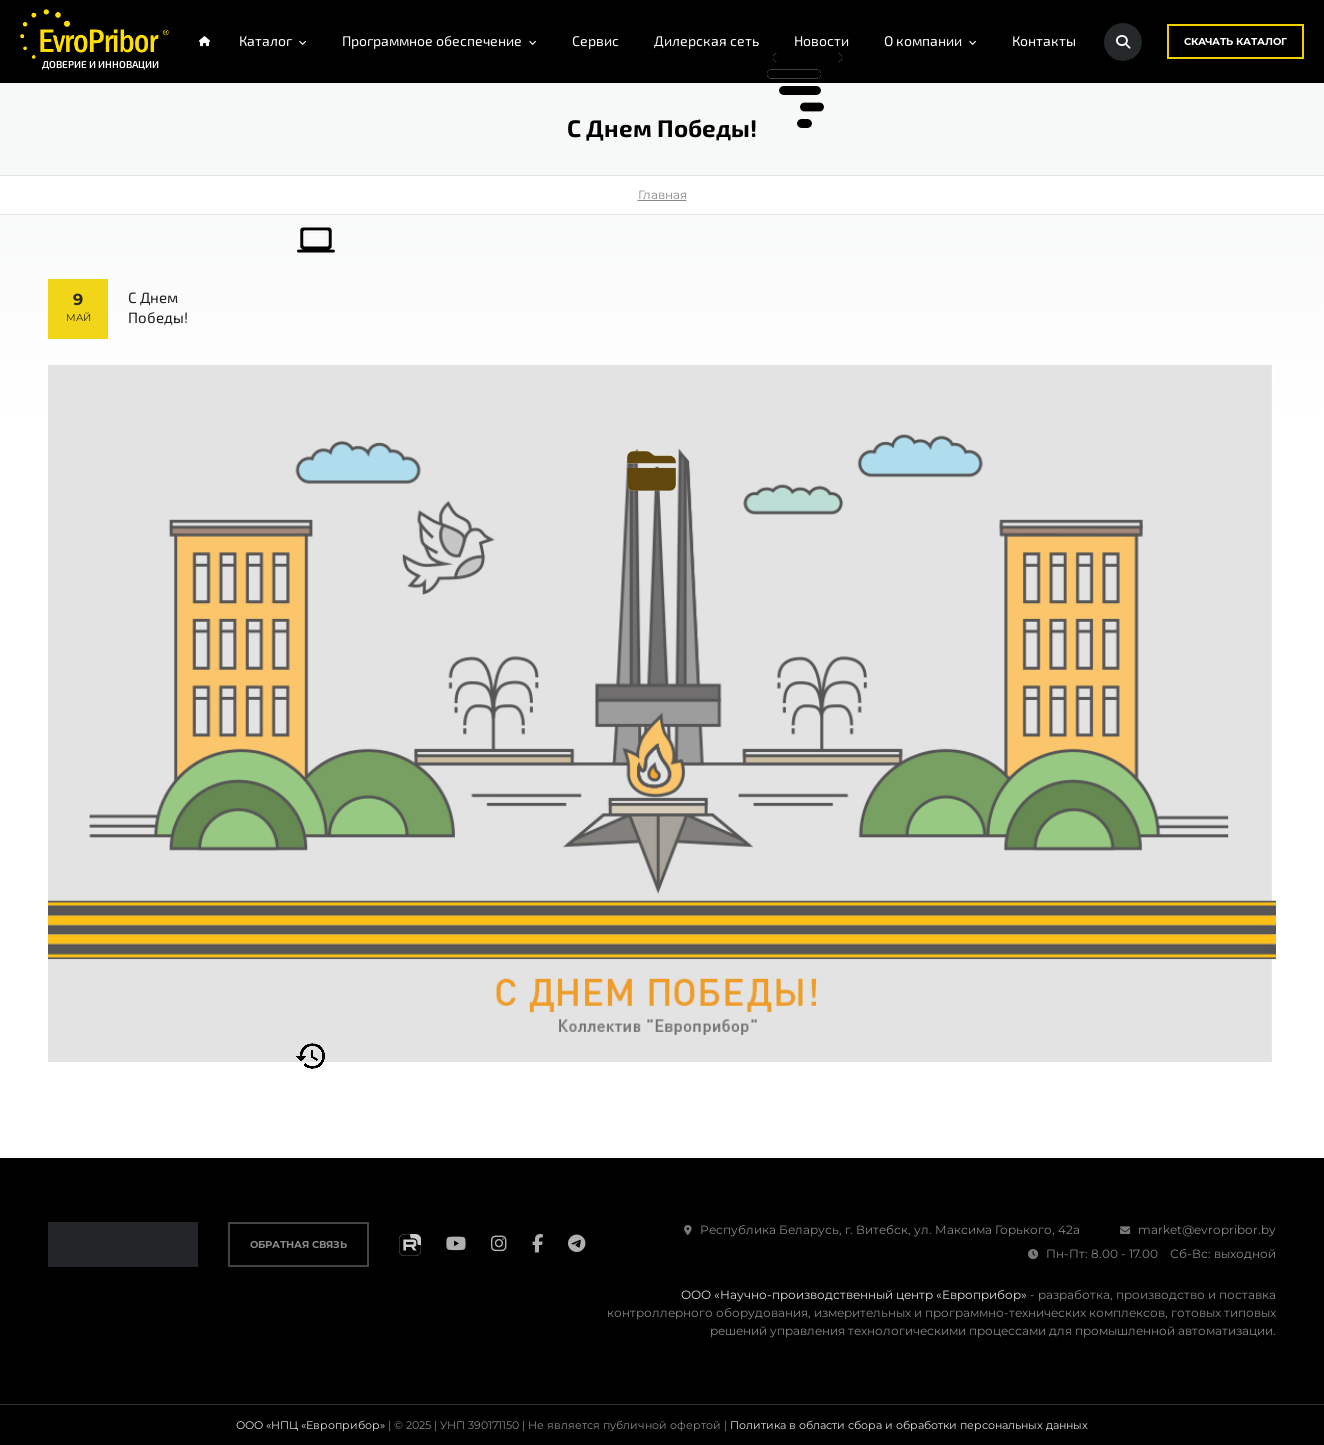 This screenshot has width=1324, height=1445. Describe the element at coordinates (311, 1056) in the screenshot. I see `view browsing or activity history` at that location.